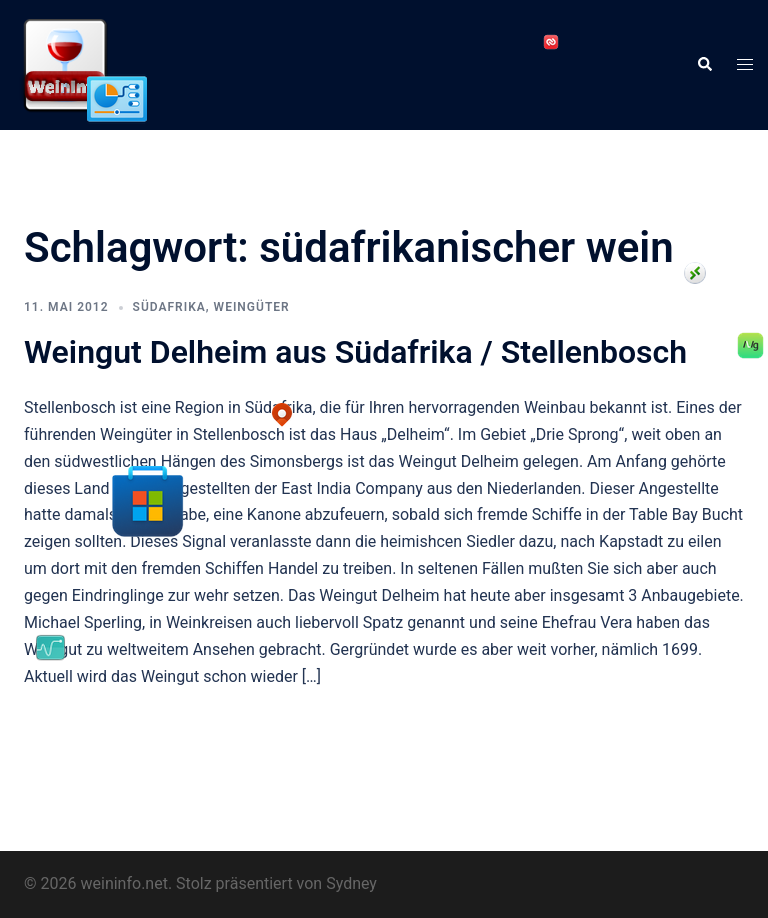 This screenshot has width=768, height=918. Describe the element at coordinates (50, 647) in the screenshot. I see `open system resource monitor` at that location.